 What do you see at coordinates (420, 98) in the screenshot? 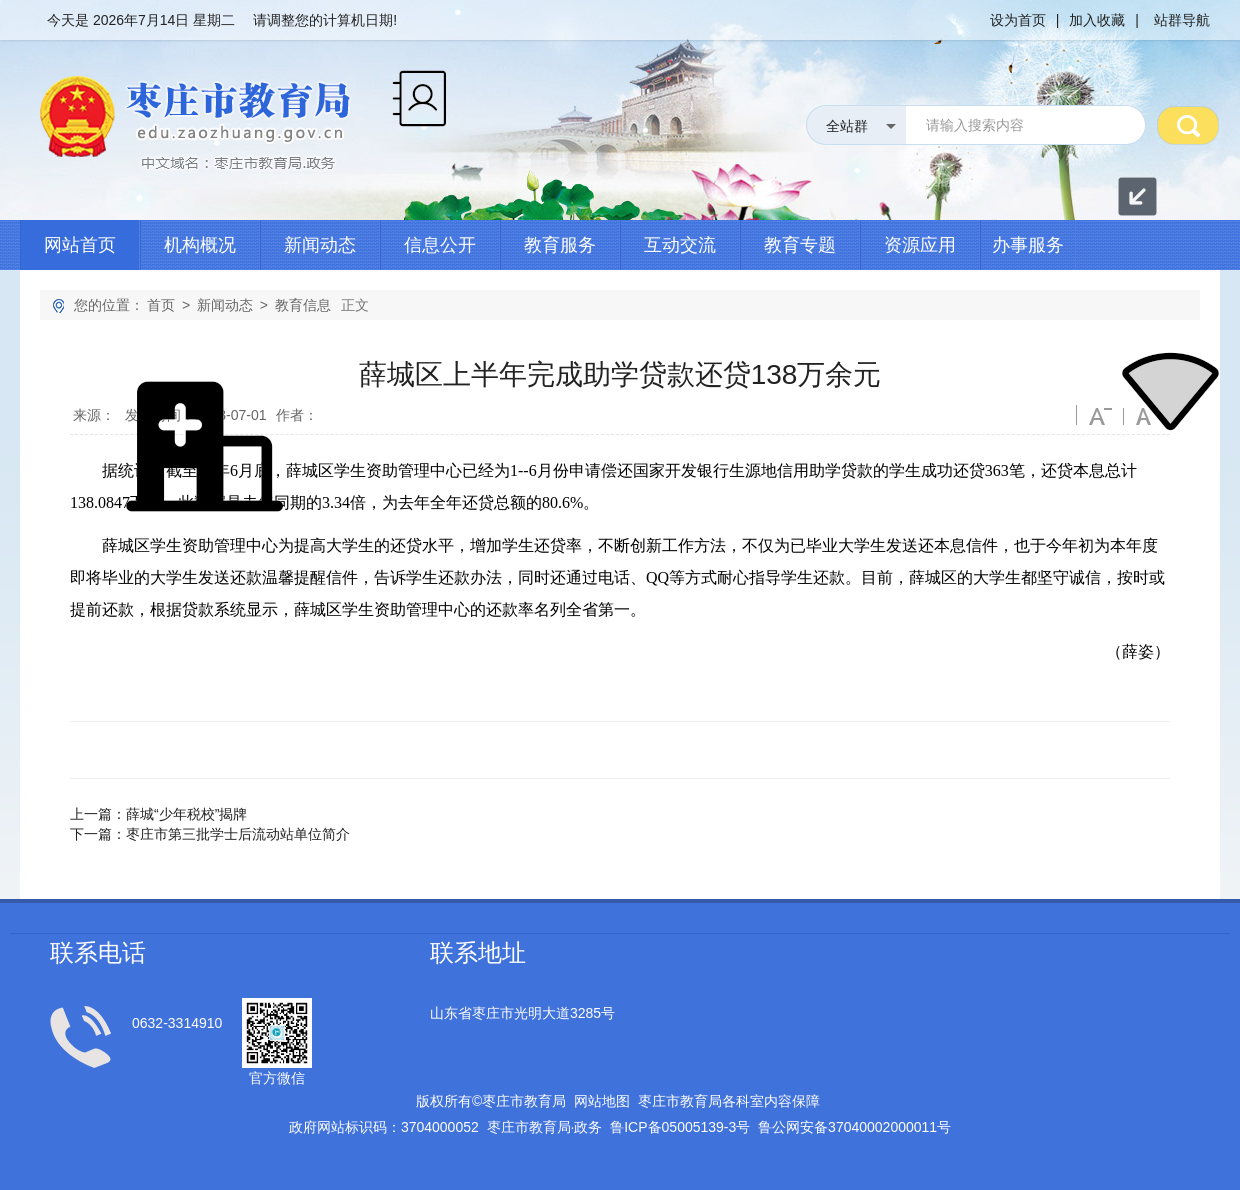
I see `open your contacts or address book` at bounding box center [420, 98].